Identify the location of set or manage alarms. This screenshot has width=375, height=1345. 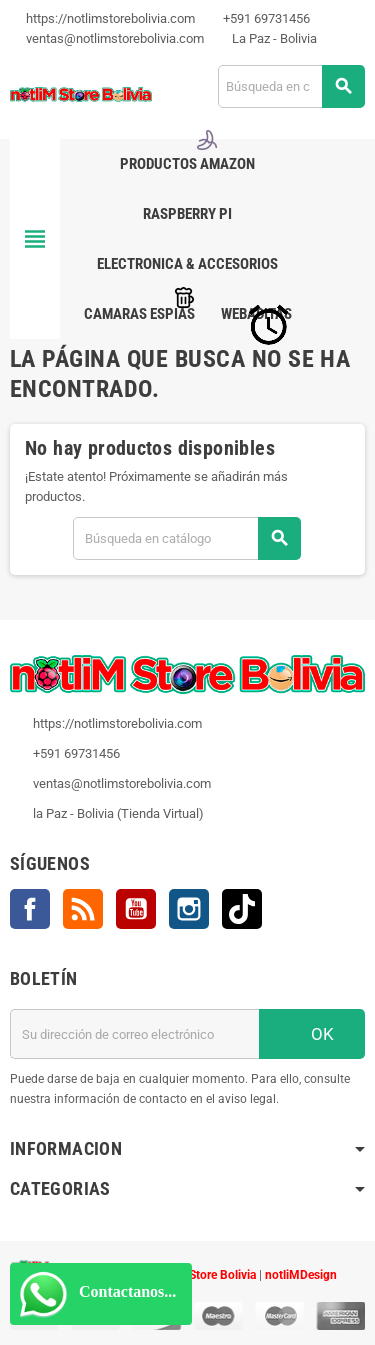
(269, 325).